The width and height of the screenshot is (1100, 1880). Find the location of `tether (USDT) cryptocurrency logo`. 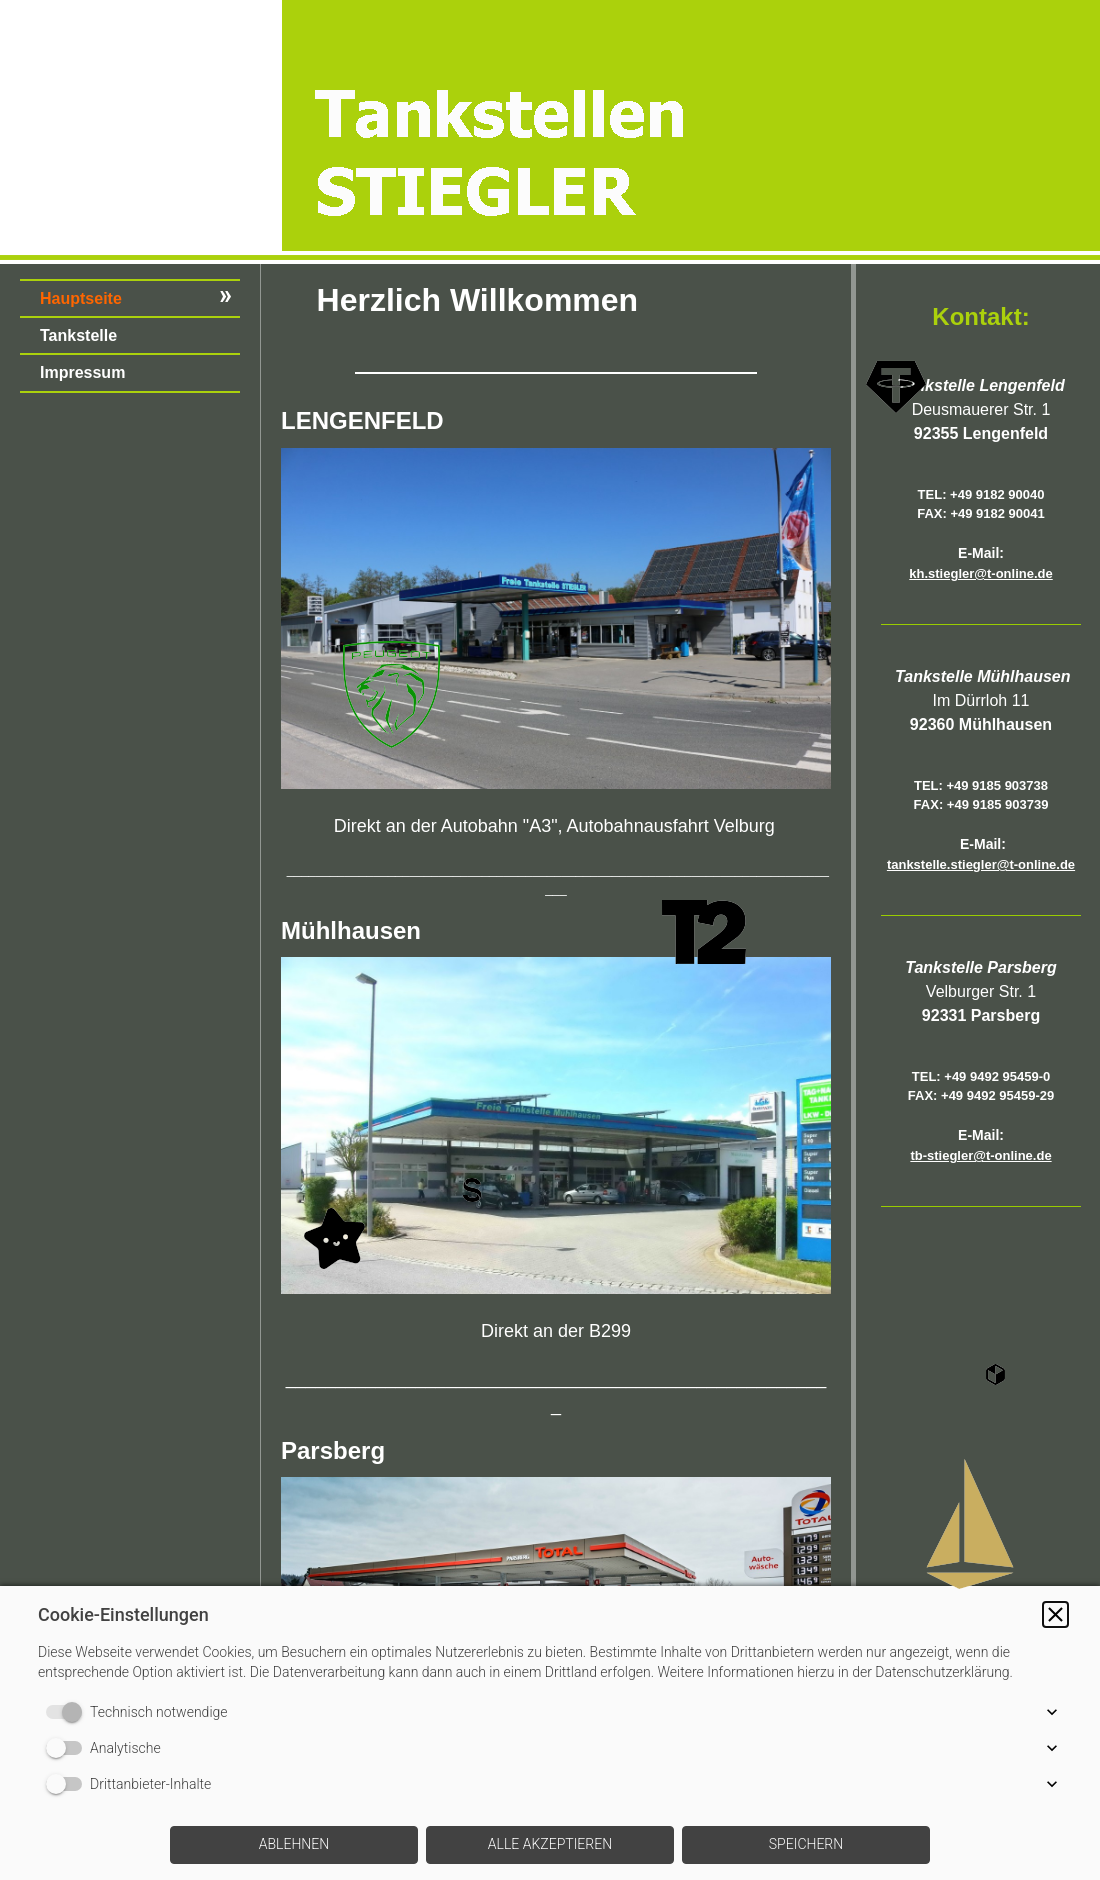

tether (USDT) cryptocurrency logo is located at coordinates (896, 387).